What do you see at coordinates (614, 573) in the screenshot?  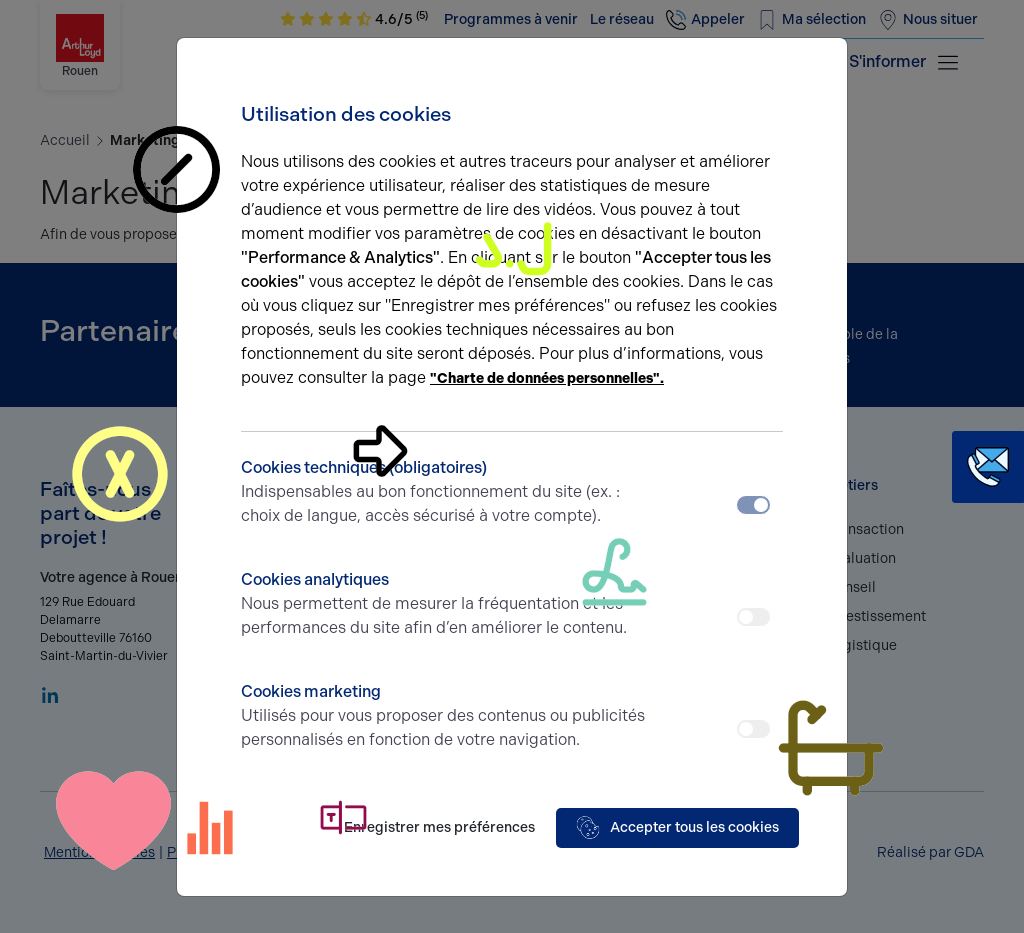 I see `add your signature to a document` at bounding box center [614, 573].